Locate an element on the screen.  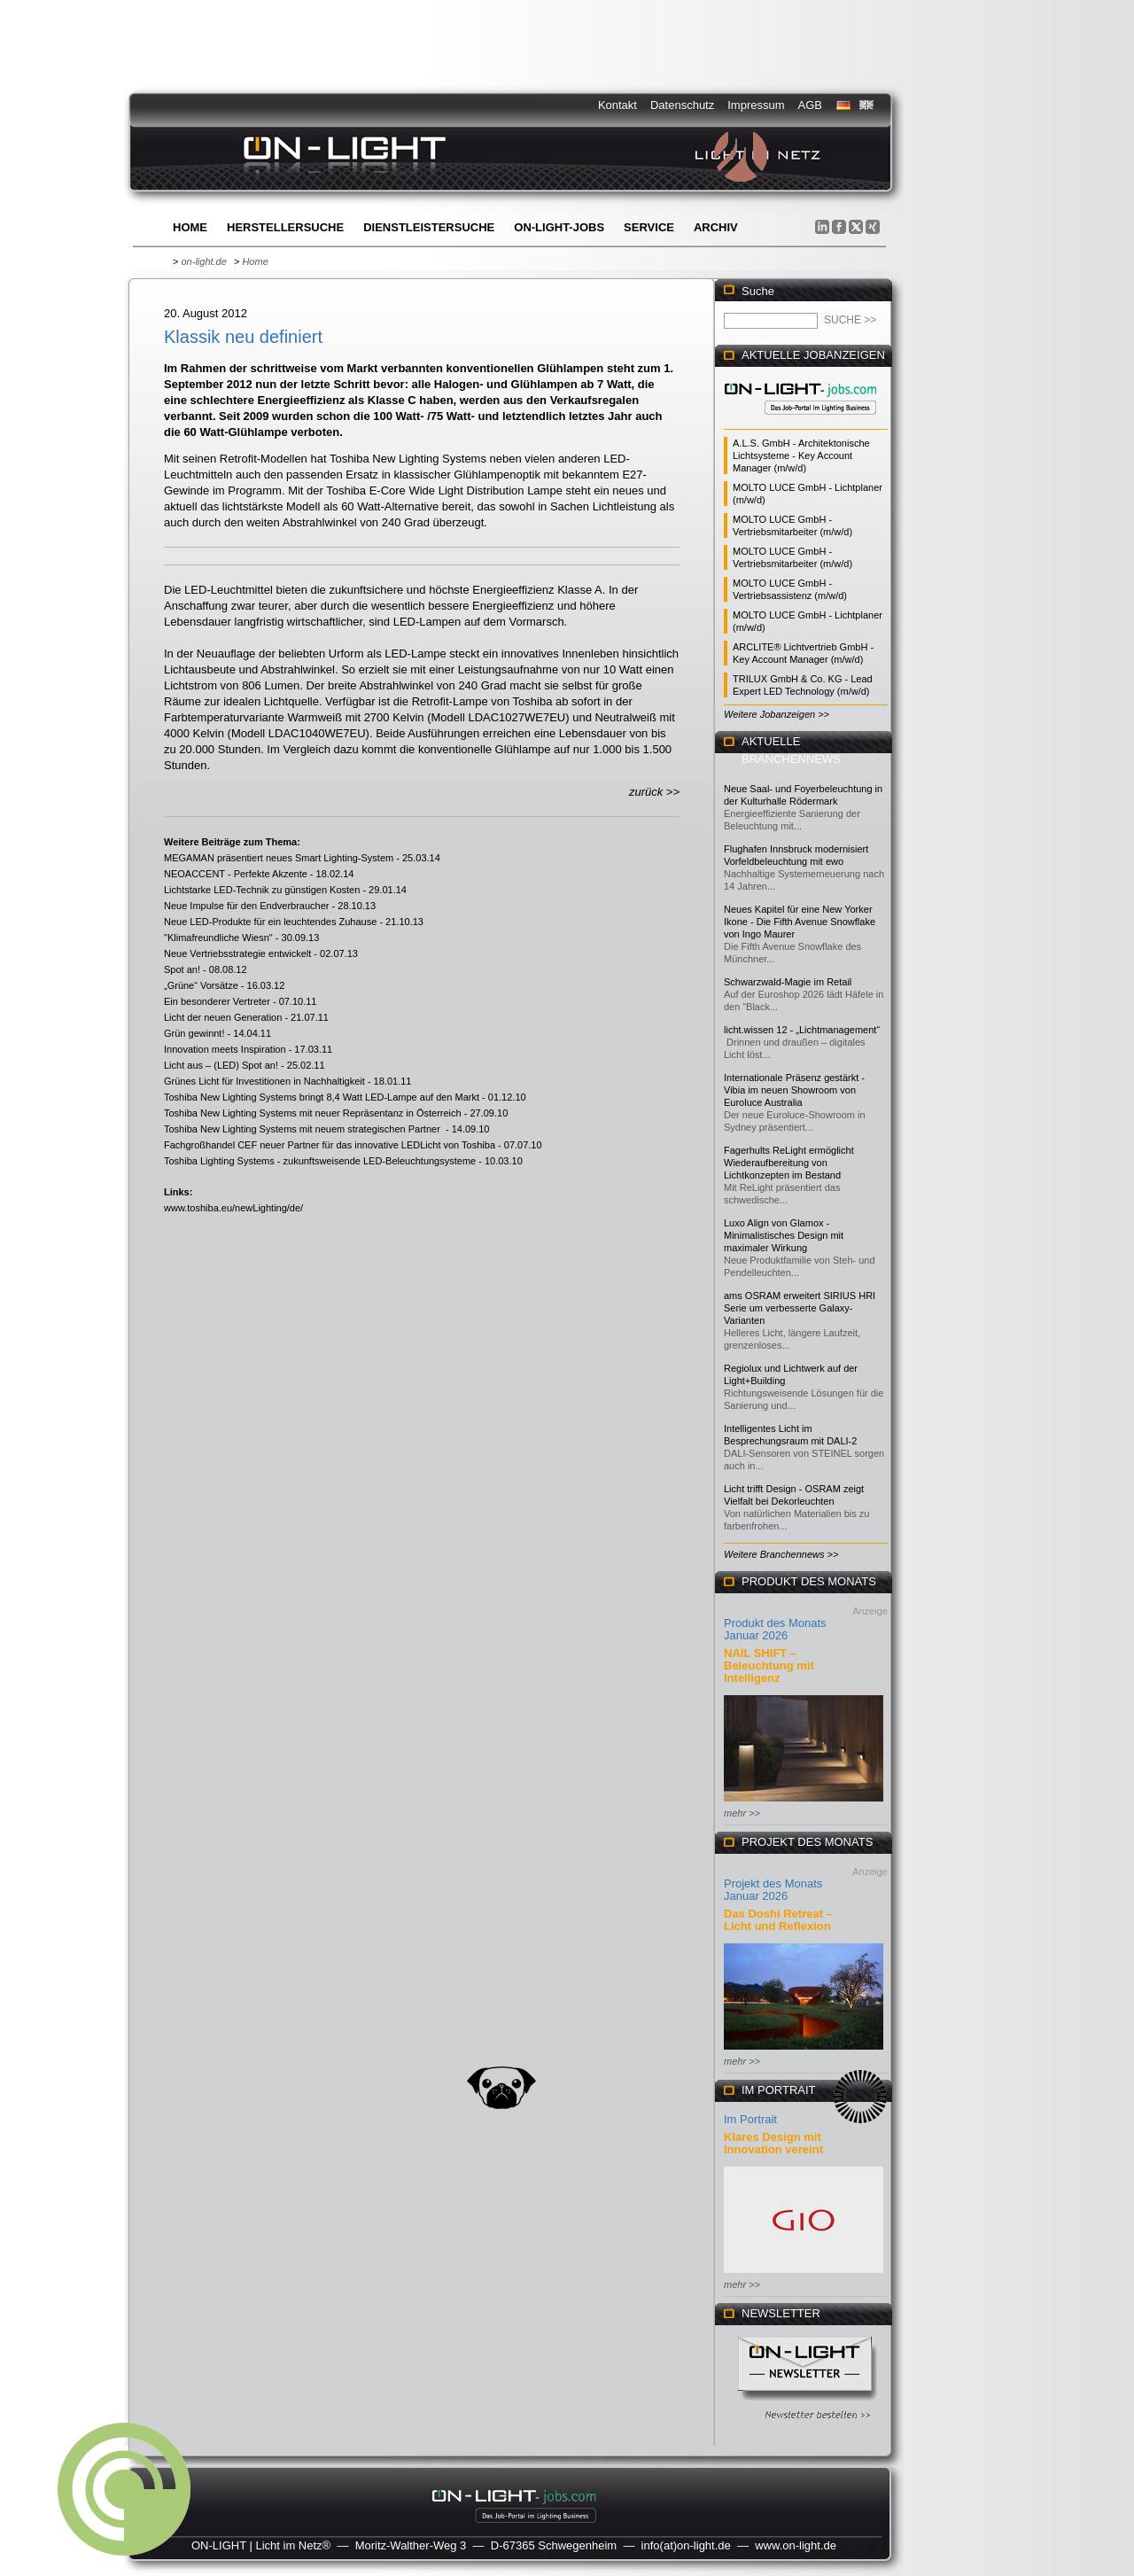
pug template engine logo is located at coordinates (501, 2088).